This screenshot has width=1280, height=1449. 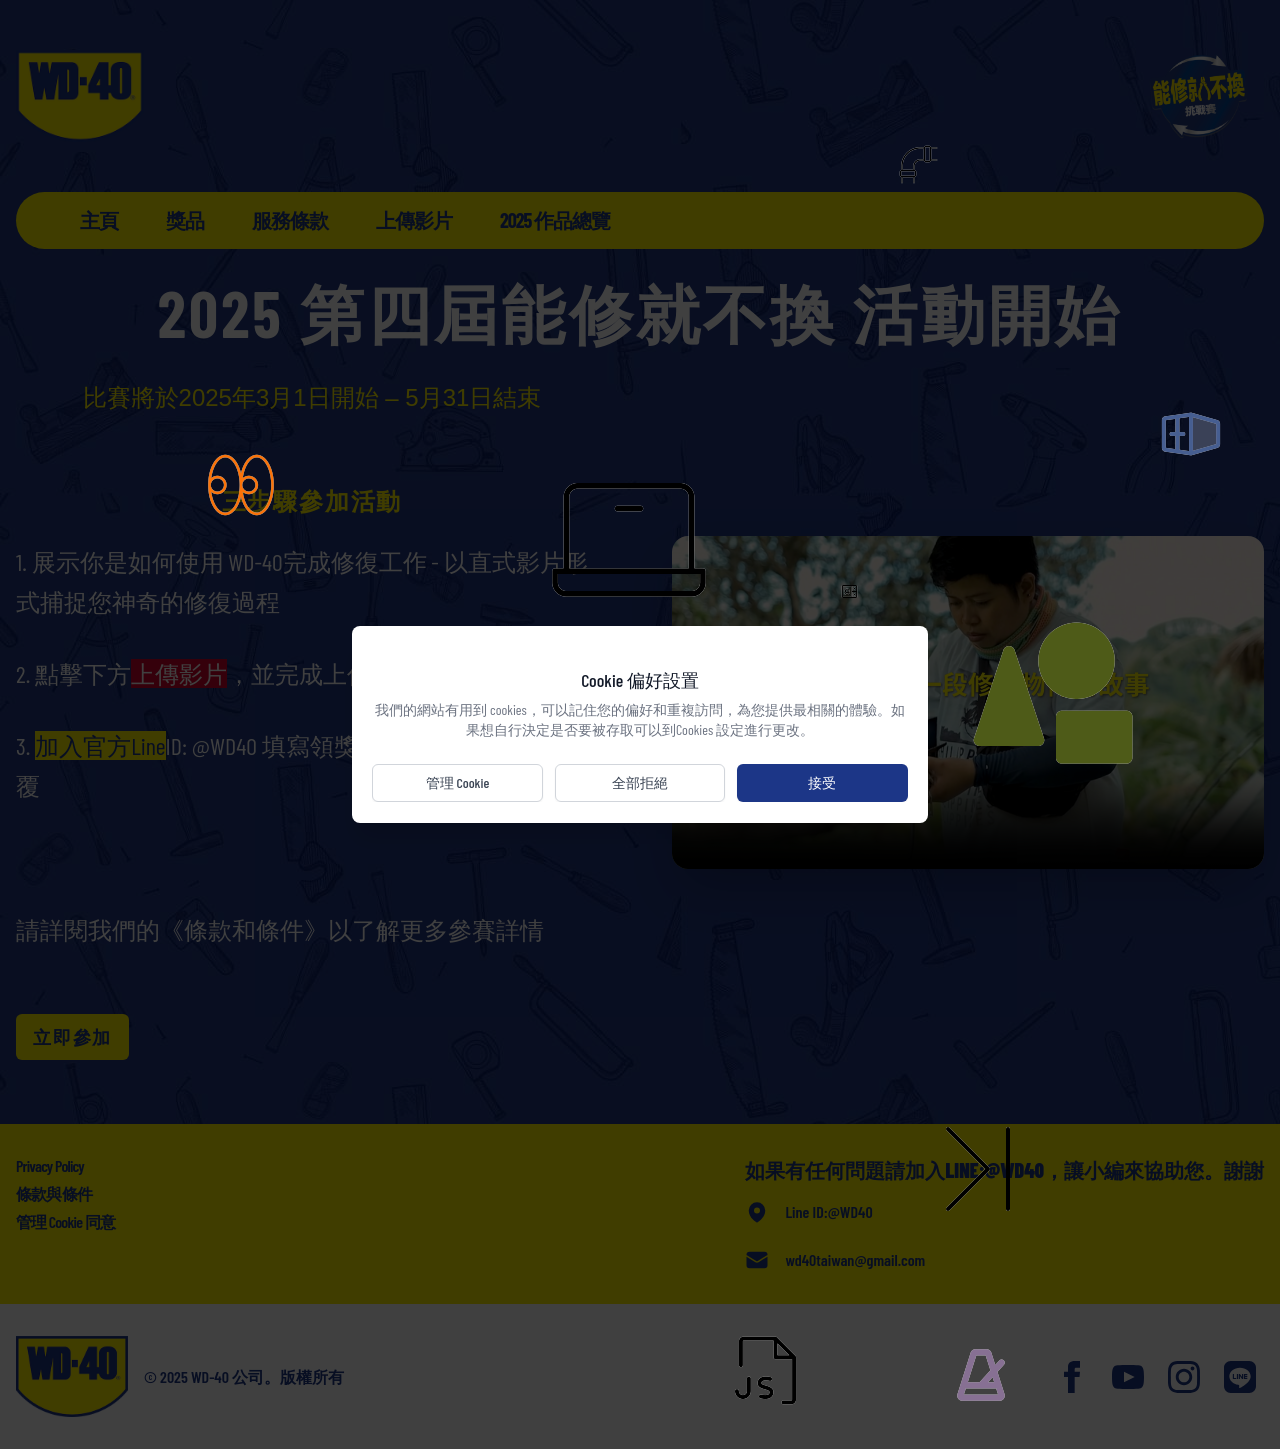 What do you see at coordinates (629, 537) in the screenshot?
I see `switch to desktop view` at bounding box center [629, 537].